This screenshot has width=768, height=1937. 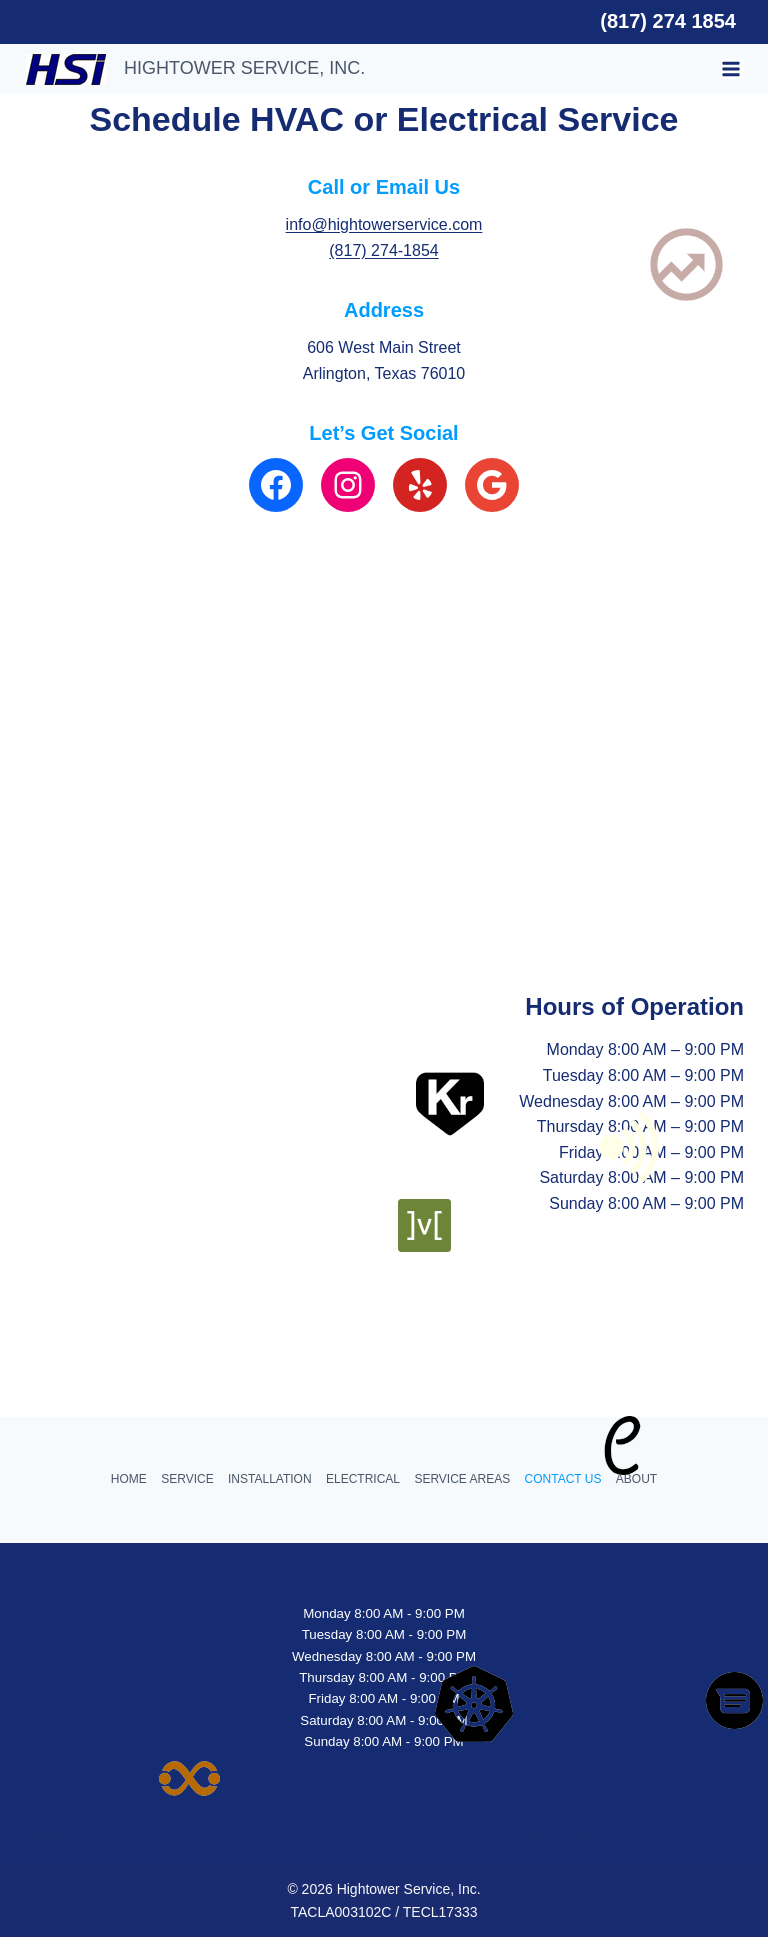 What do you see at coordinates (474, 1704) in the screenshot?
I see `kubernetes container orchestration platform logo` at bounding box center [474, 1704].